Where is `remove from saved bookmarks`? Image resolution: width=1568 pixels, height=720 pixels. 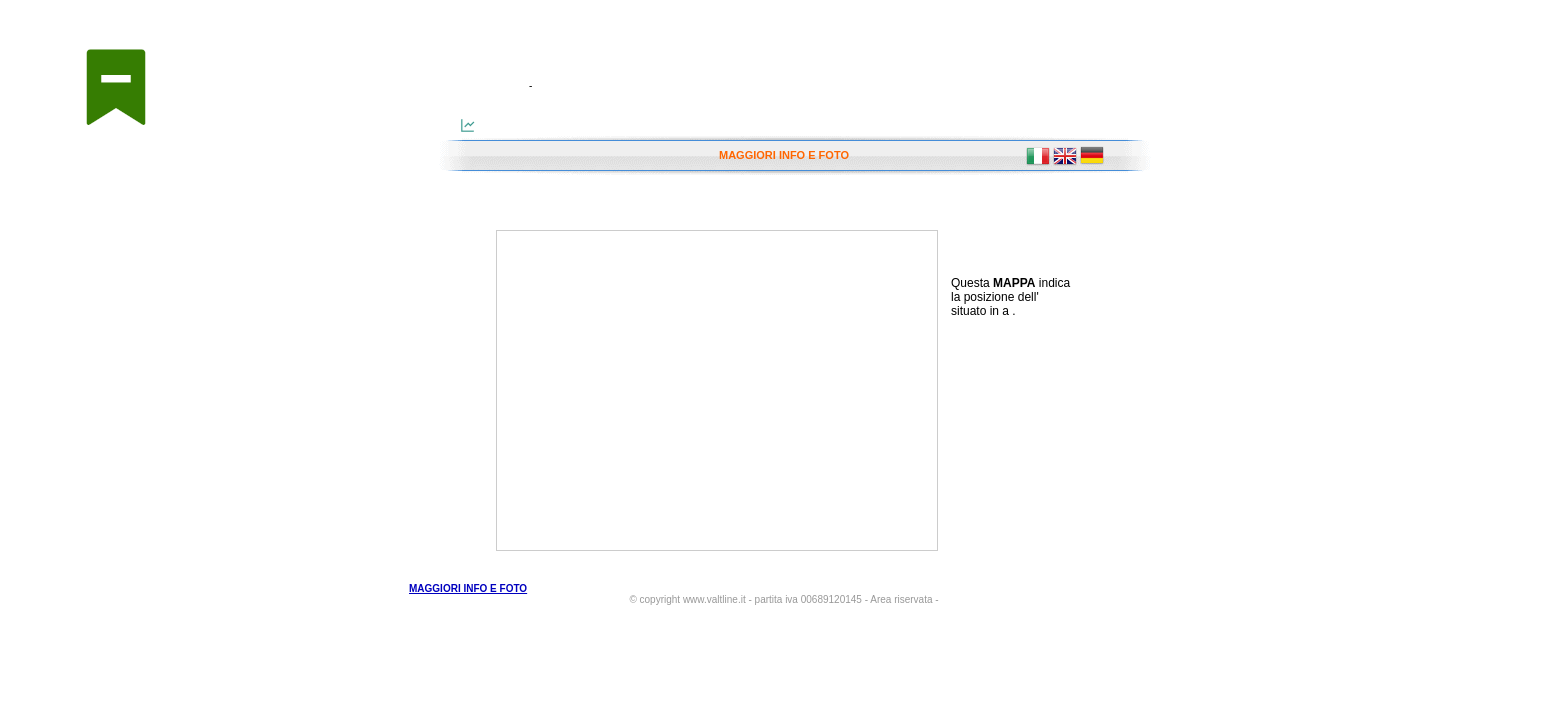 remove from saved bookmarks is located at coordinates (116, 86).